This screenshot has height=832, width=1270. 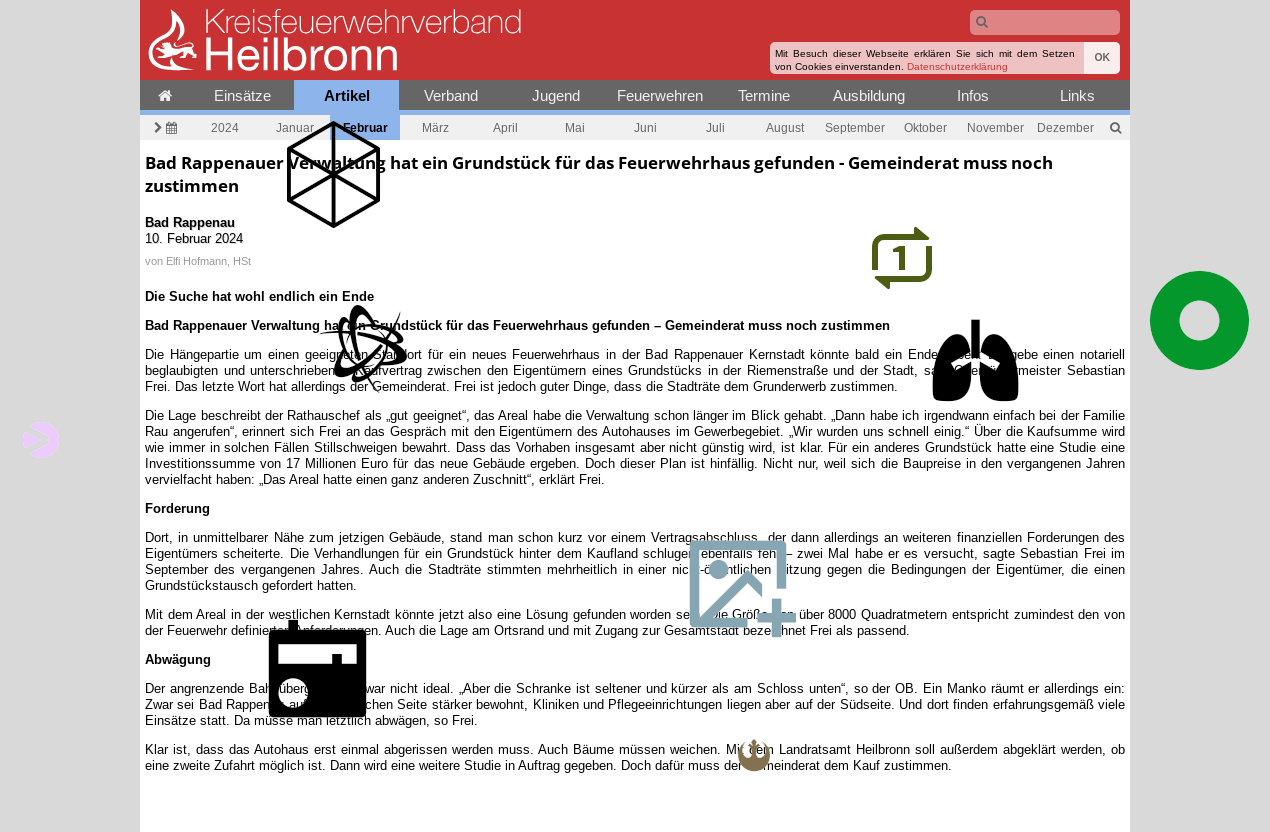 I want to click on open the Viaplay streaming app, so click(x=41, y=440).